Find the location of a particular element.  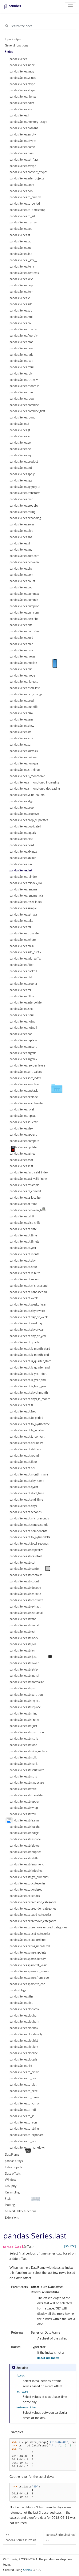

indicates a connected bluetooth device is located at coordinates (50, 1656).